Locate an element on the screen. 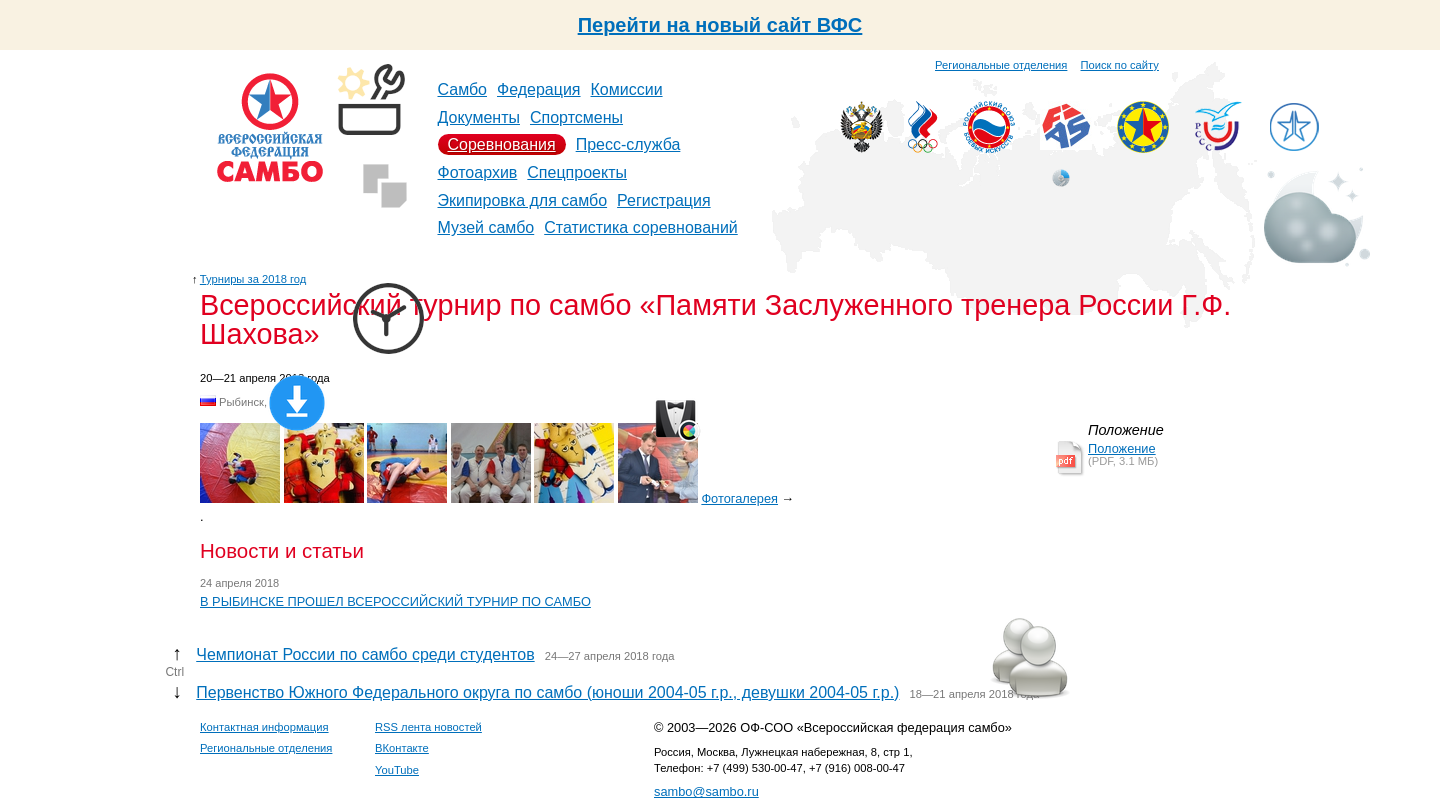 Image resolution: width=1440 pixels, height=799 pixels. indicates cloudy nighttime weather conditions is located at coordinates (1317, 217).